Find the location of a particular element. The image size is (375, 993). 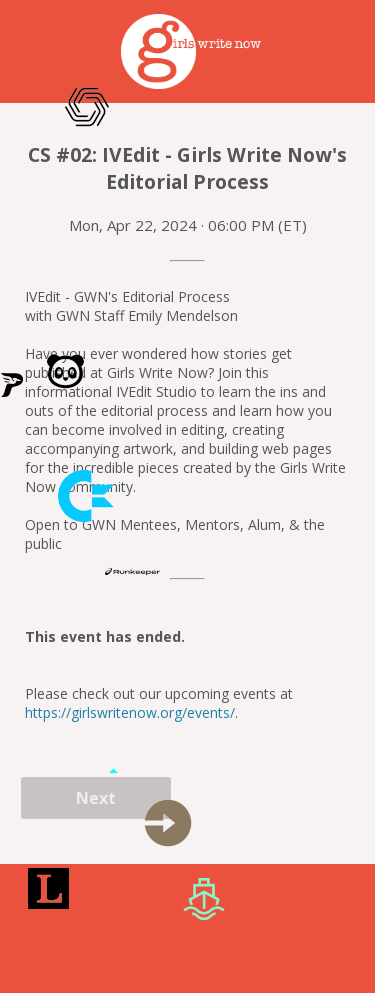

log in to your account is located at coordinates (168, 823).